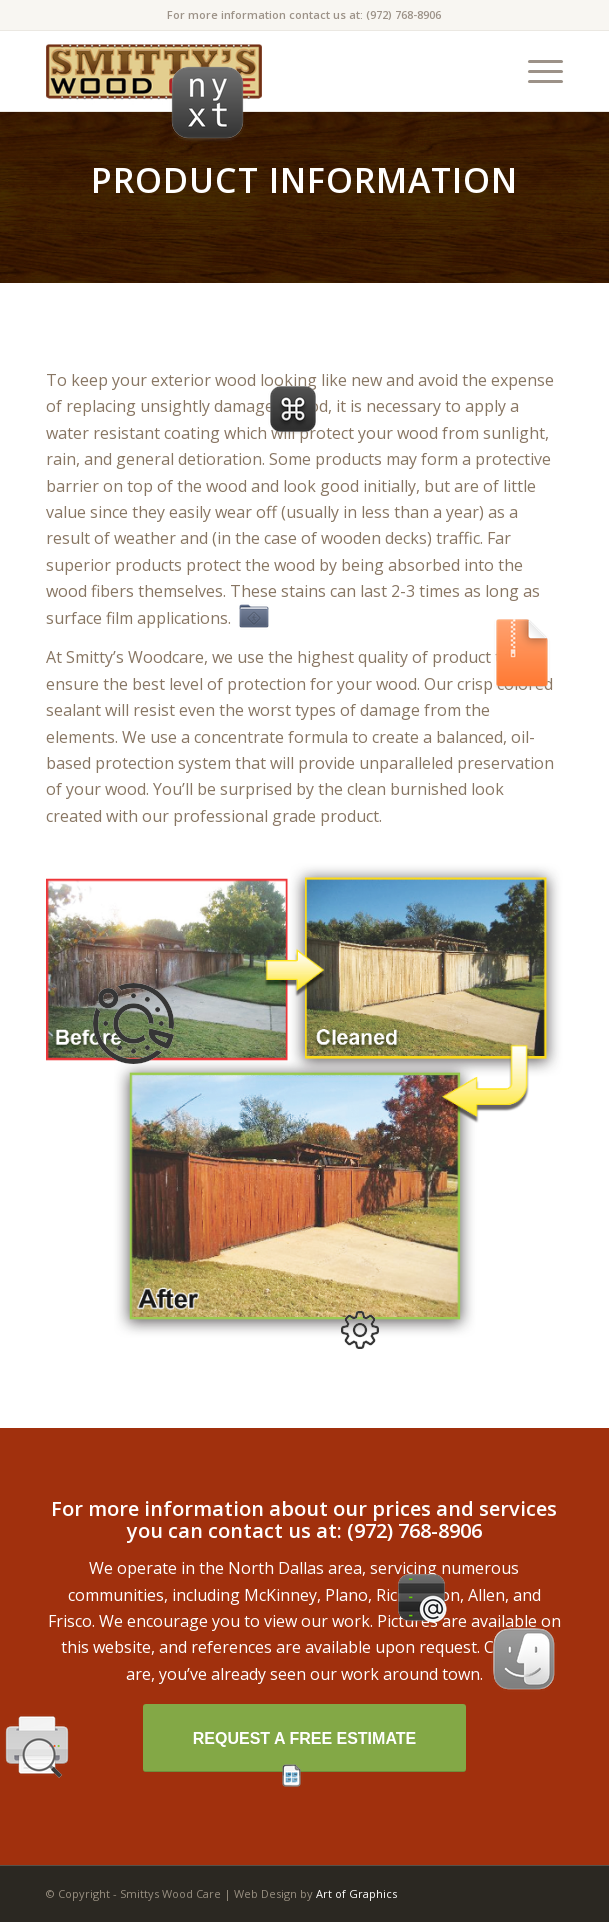  Describe the element at coordinates (133, 1023) in the screenshot. I see `open revolt chat application` at that location.